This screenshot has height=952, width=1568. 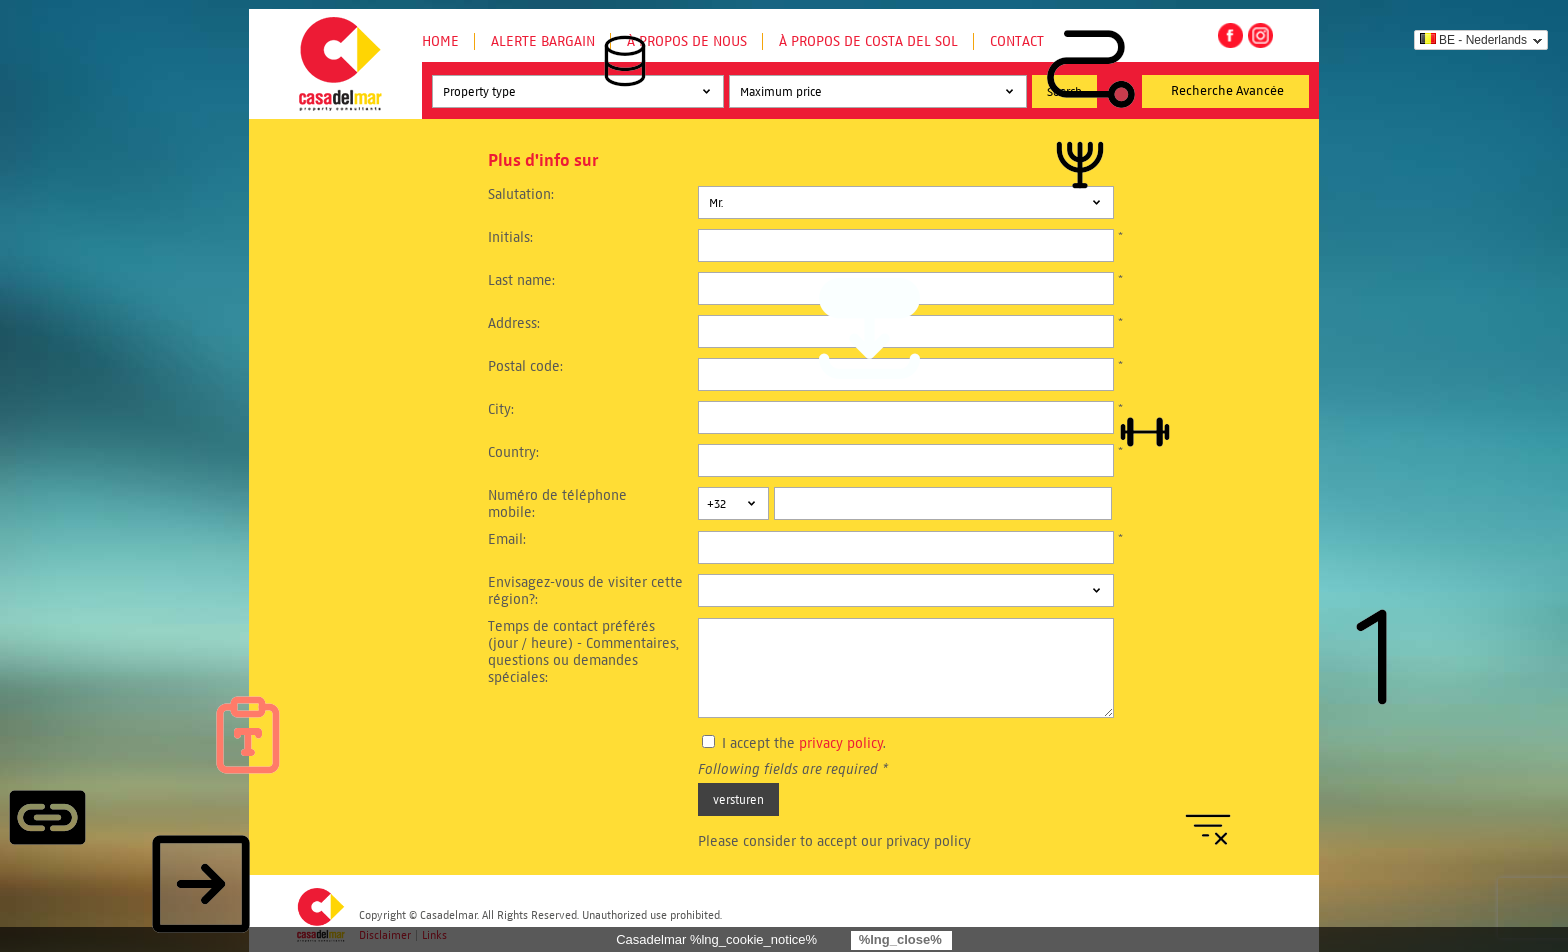 I want to click on access workout or fitness features, so click(x=1145, y=432).